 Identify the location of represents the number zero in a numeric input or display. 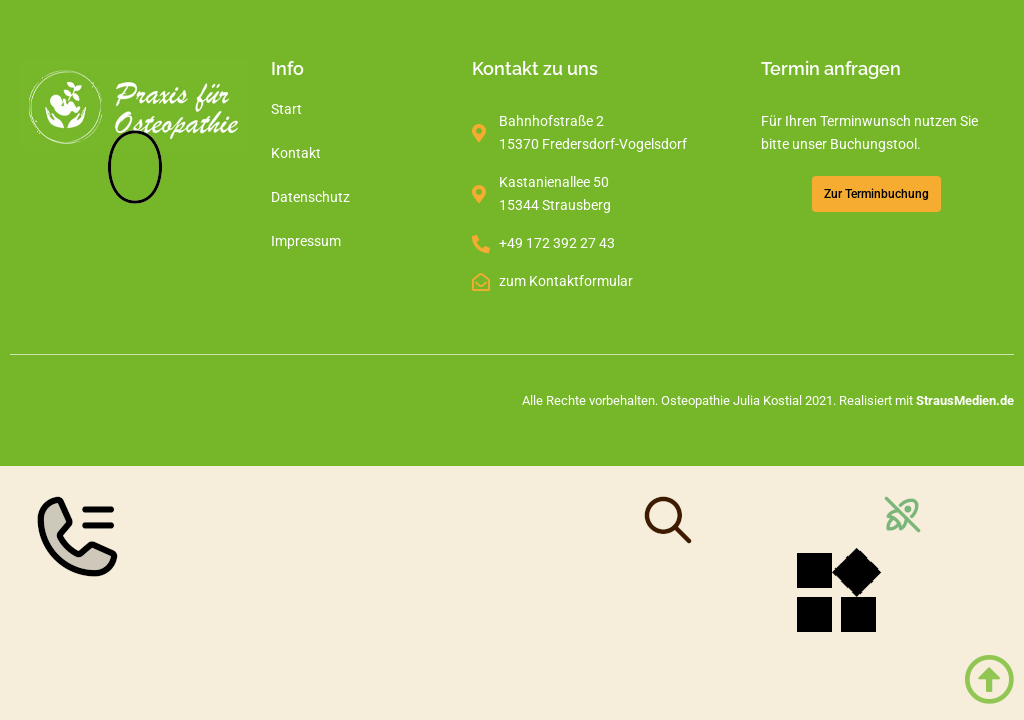
(135, 167).